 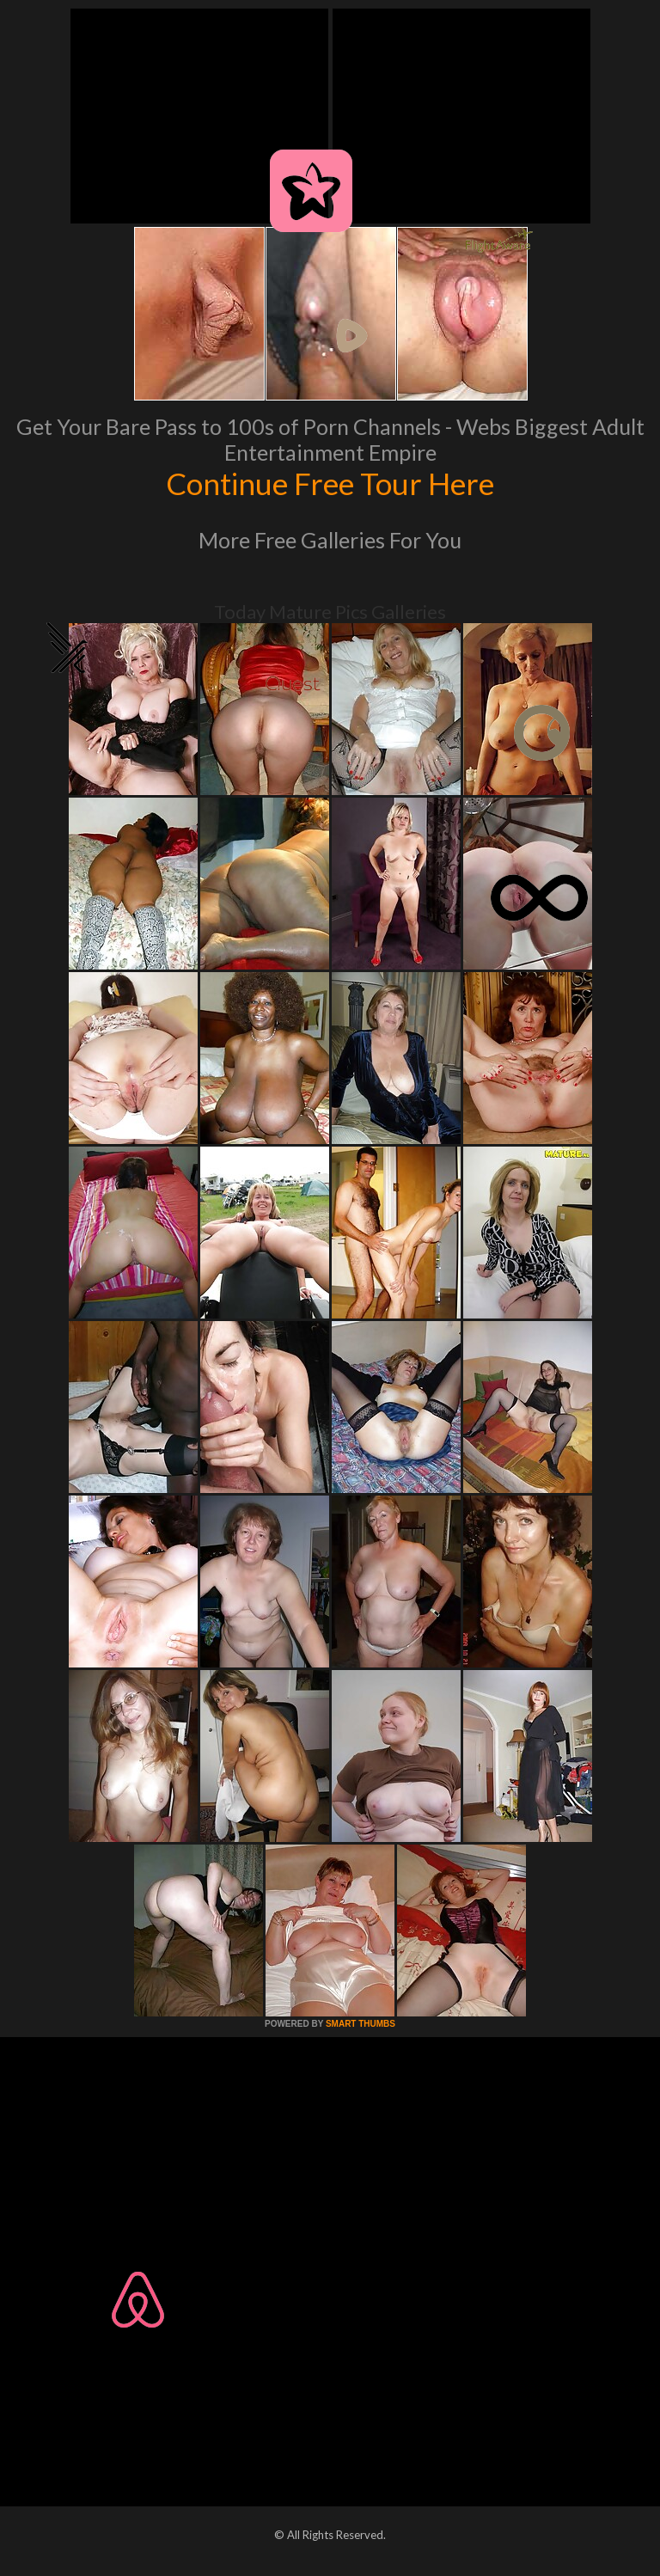 I want to click on open the Airbnb app, so click(x=138, y=2299).